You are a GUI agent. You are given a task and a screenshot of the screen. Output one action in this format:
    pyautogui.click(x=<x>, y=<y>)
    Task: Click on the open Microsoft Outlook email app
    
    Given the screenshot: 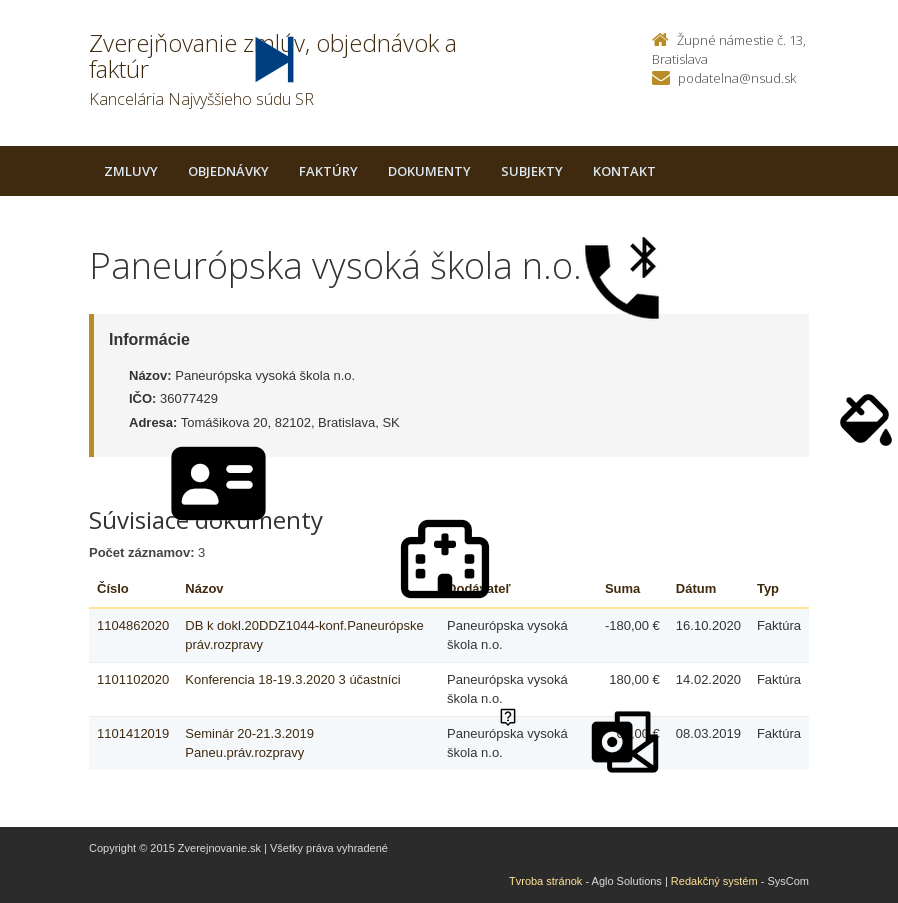 What is the action you would take?
    pyautogui.click(x=625, y=742)
    